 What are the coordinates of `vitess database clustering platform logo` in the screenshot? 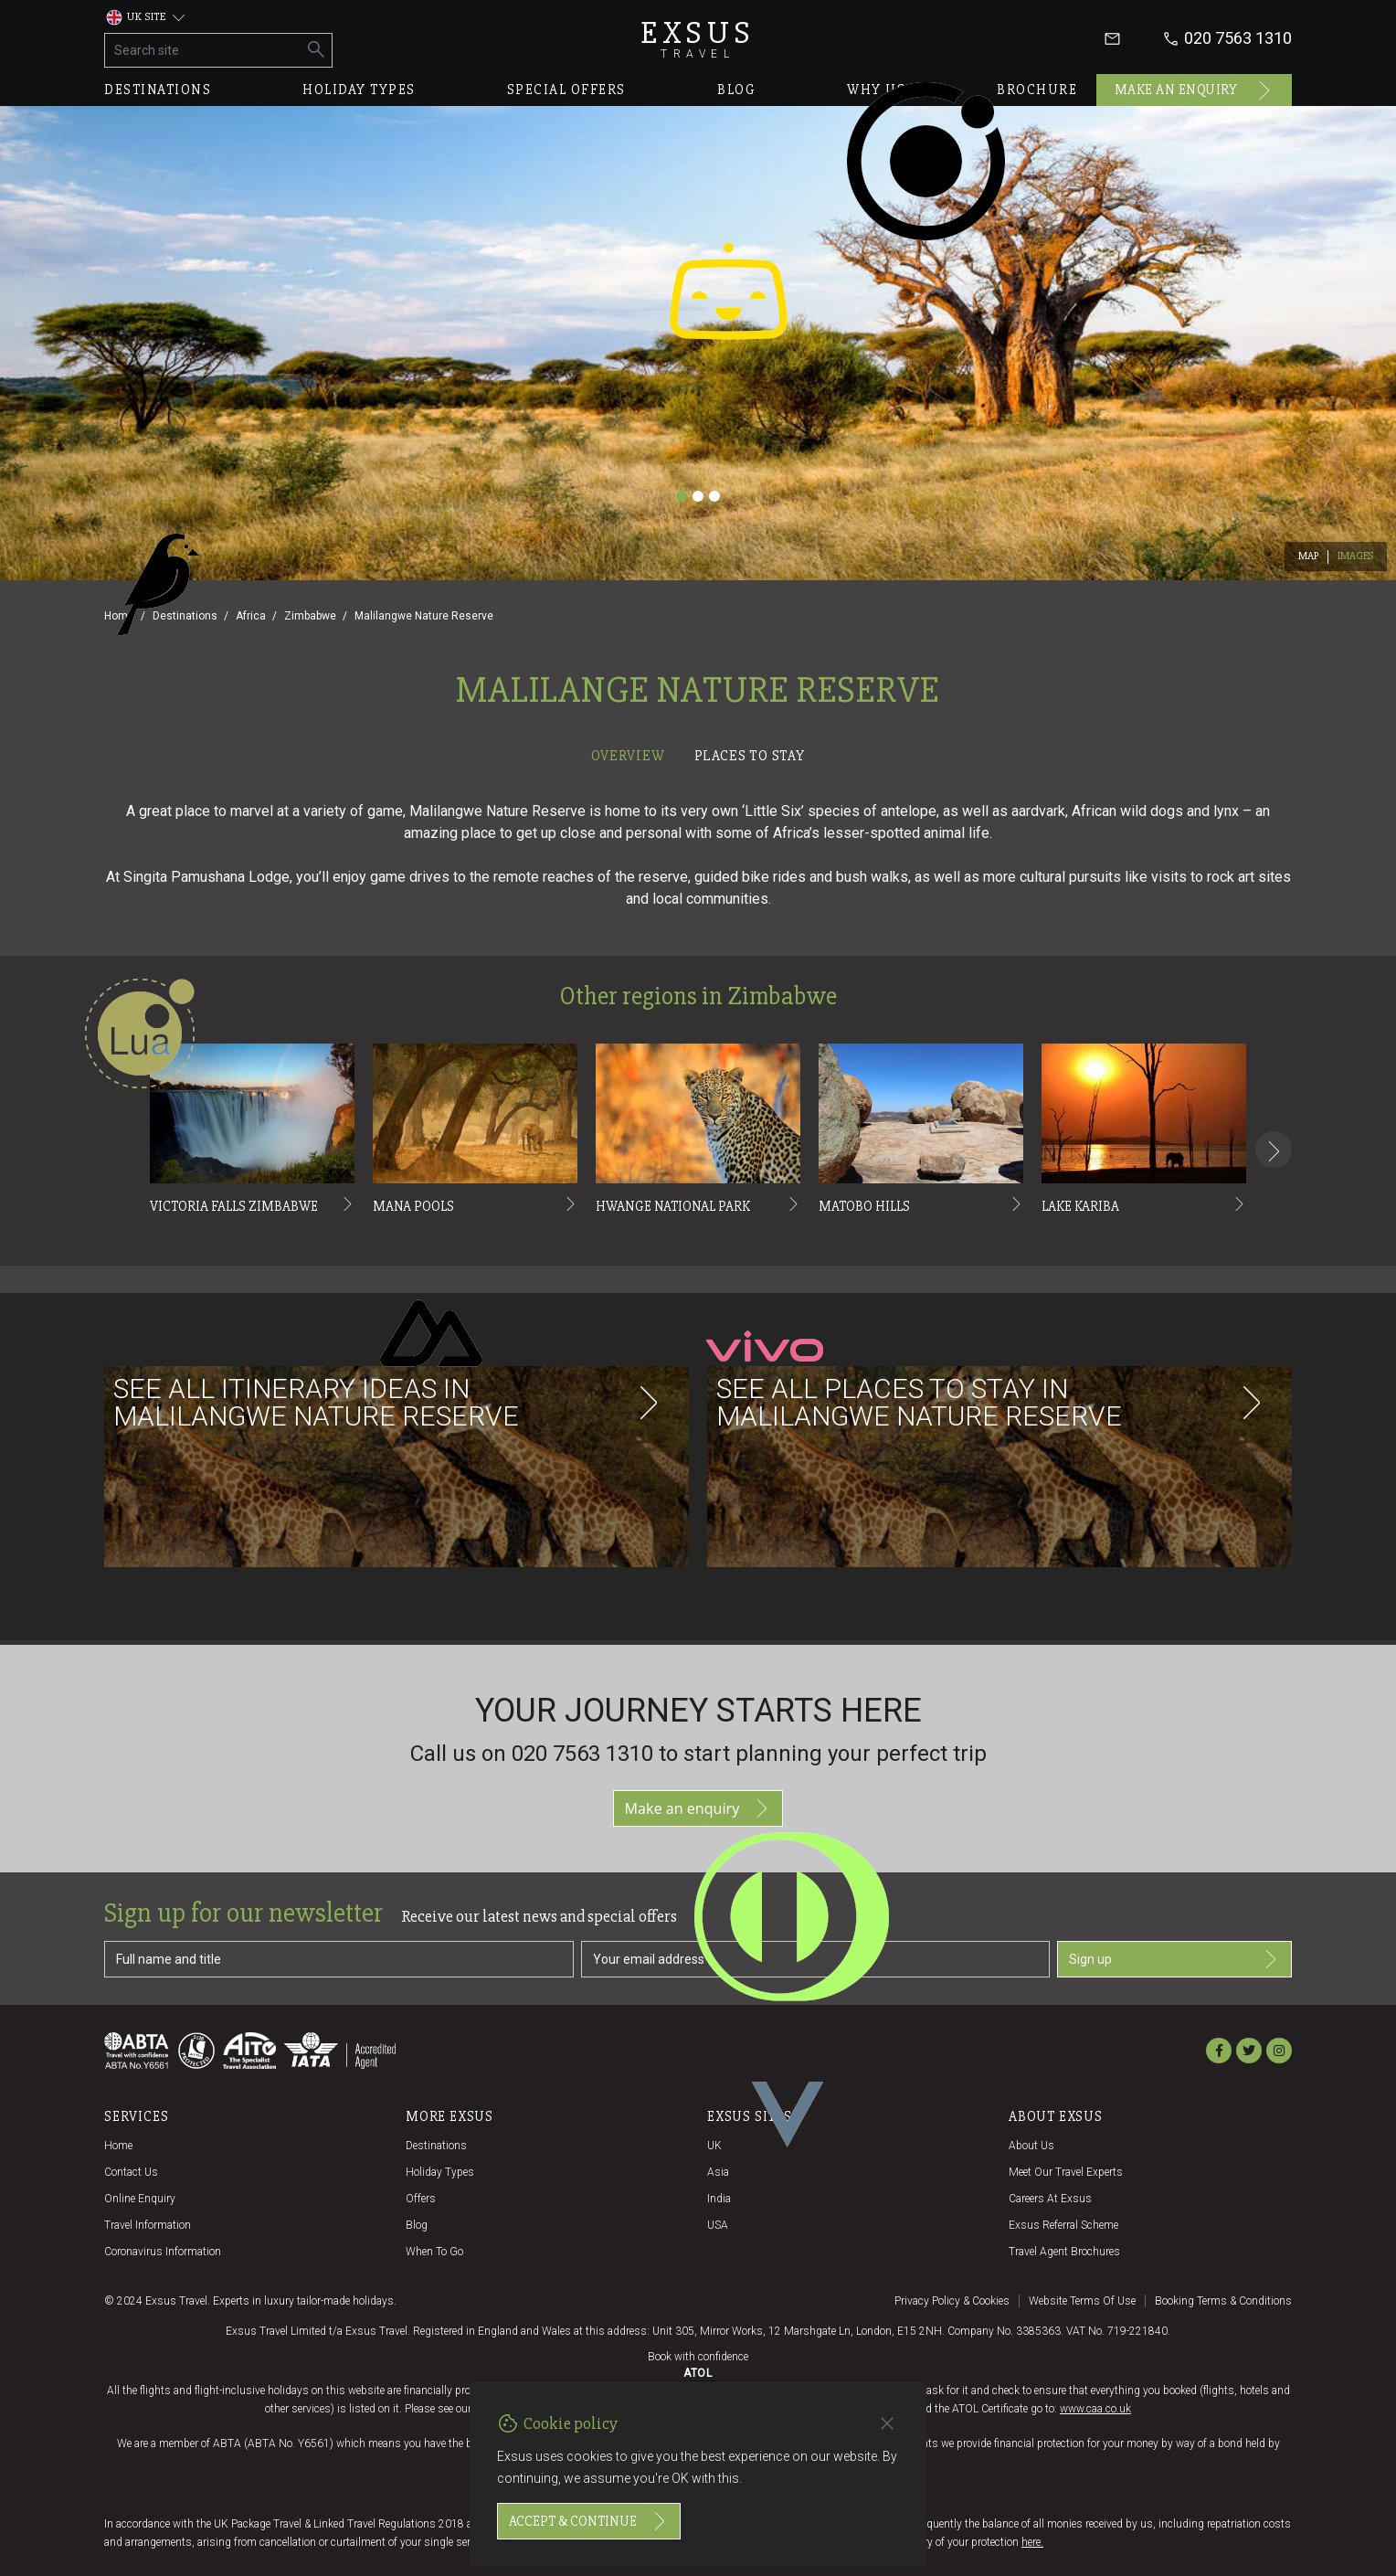 It's located at (788, 2115).